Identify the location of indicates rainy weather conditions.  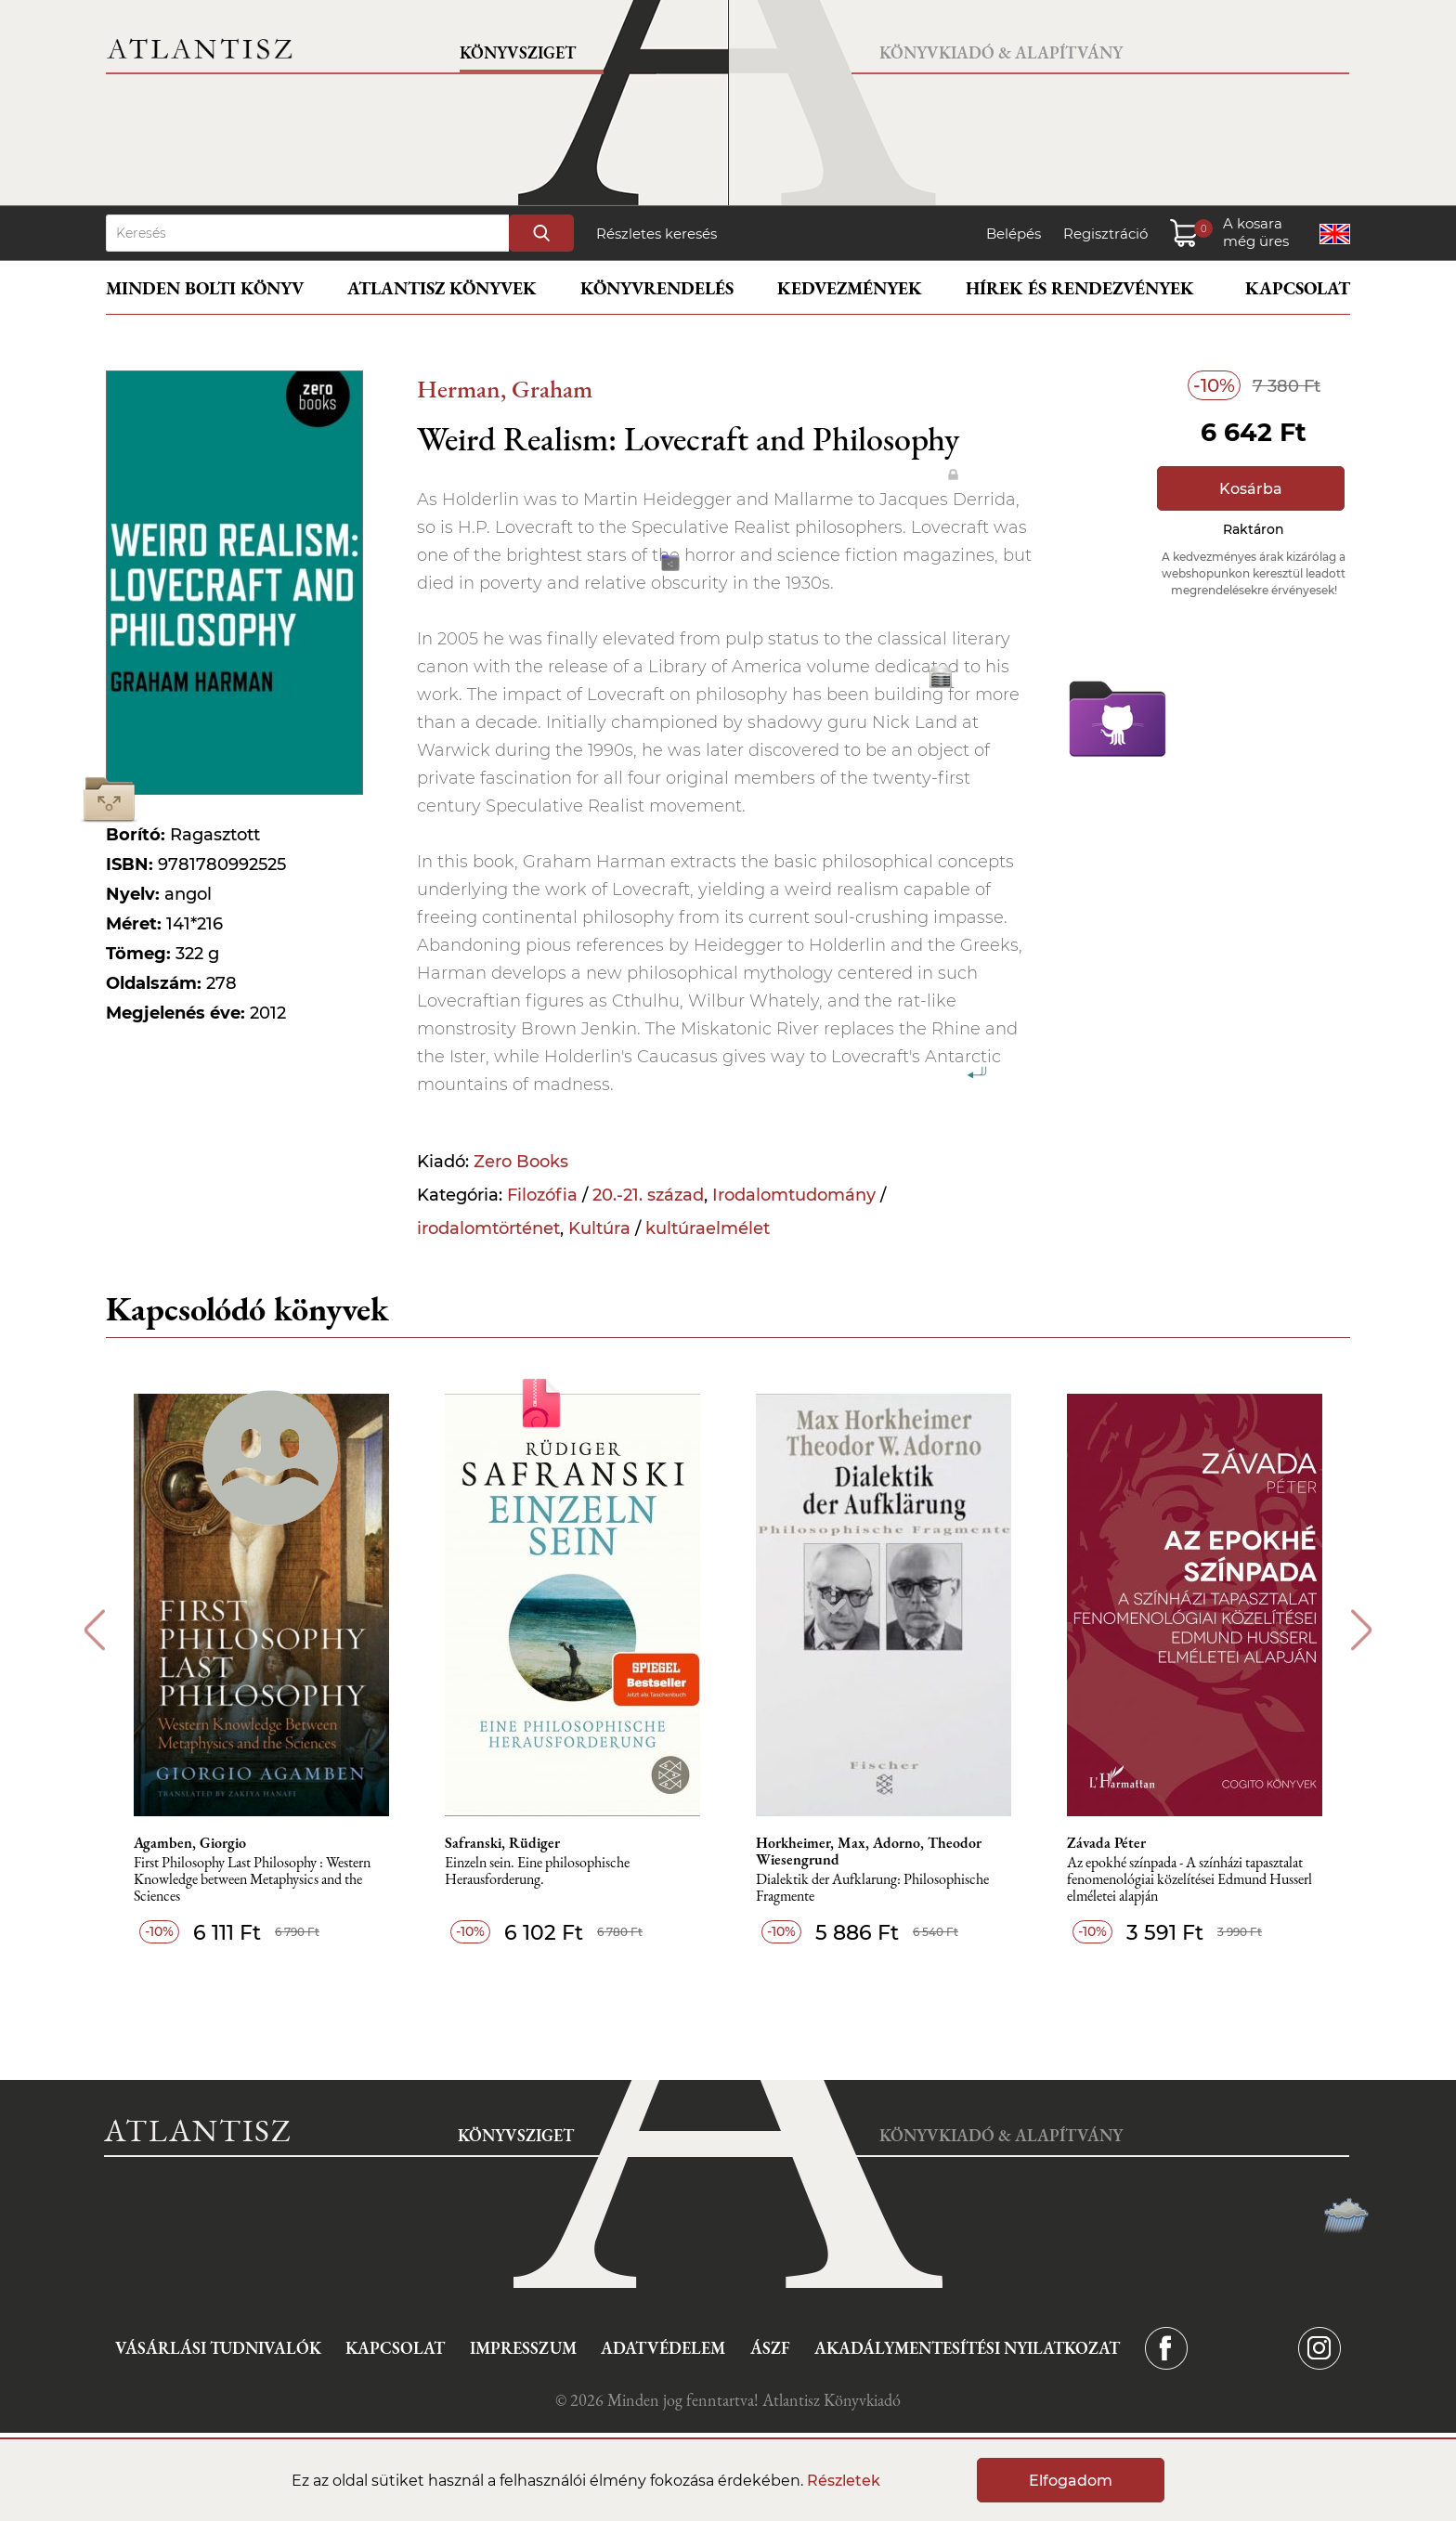
(1346, 2212).